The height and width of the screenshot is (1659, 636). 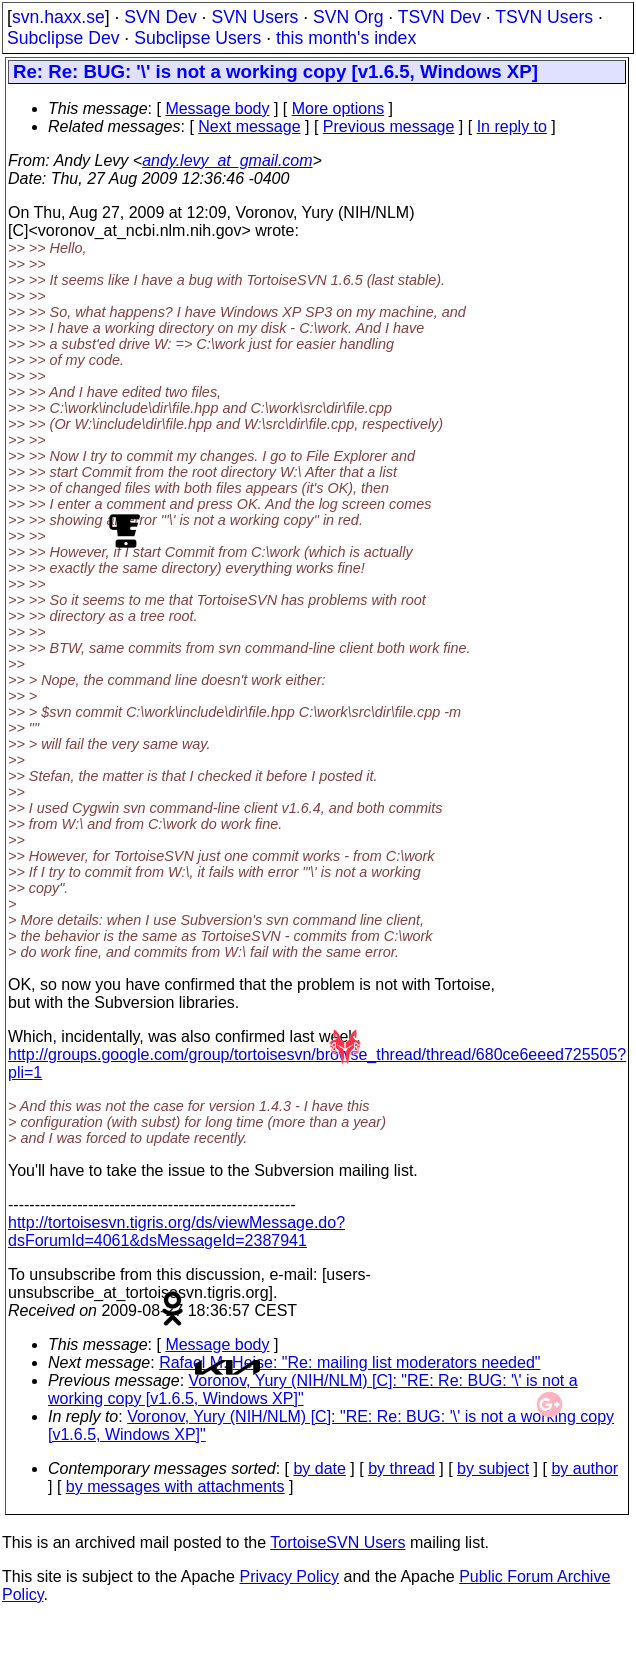 What do you see at coordinates (172, 1308) in the screenshot?
I see `open odnoklassniki social network` at bounding box center [172, 1308].